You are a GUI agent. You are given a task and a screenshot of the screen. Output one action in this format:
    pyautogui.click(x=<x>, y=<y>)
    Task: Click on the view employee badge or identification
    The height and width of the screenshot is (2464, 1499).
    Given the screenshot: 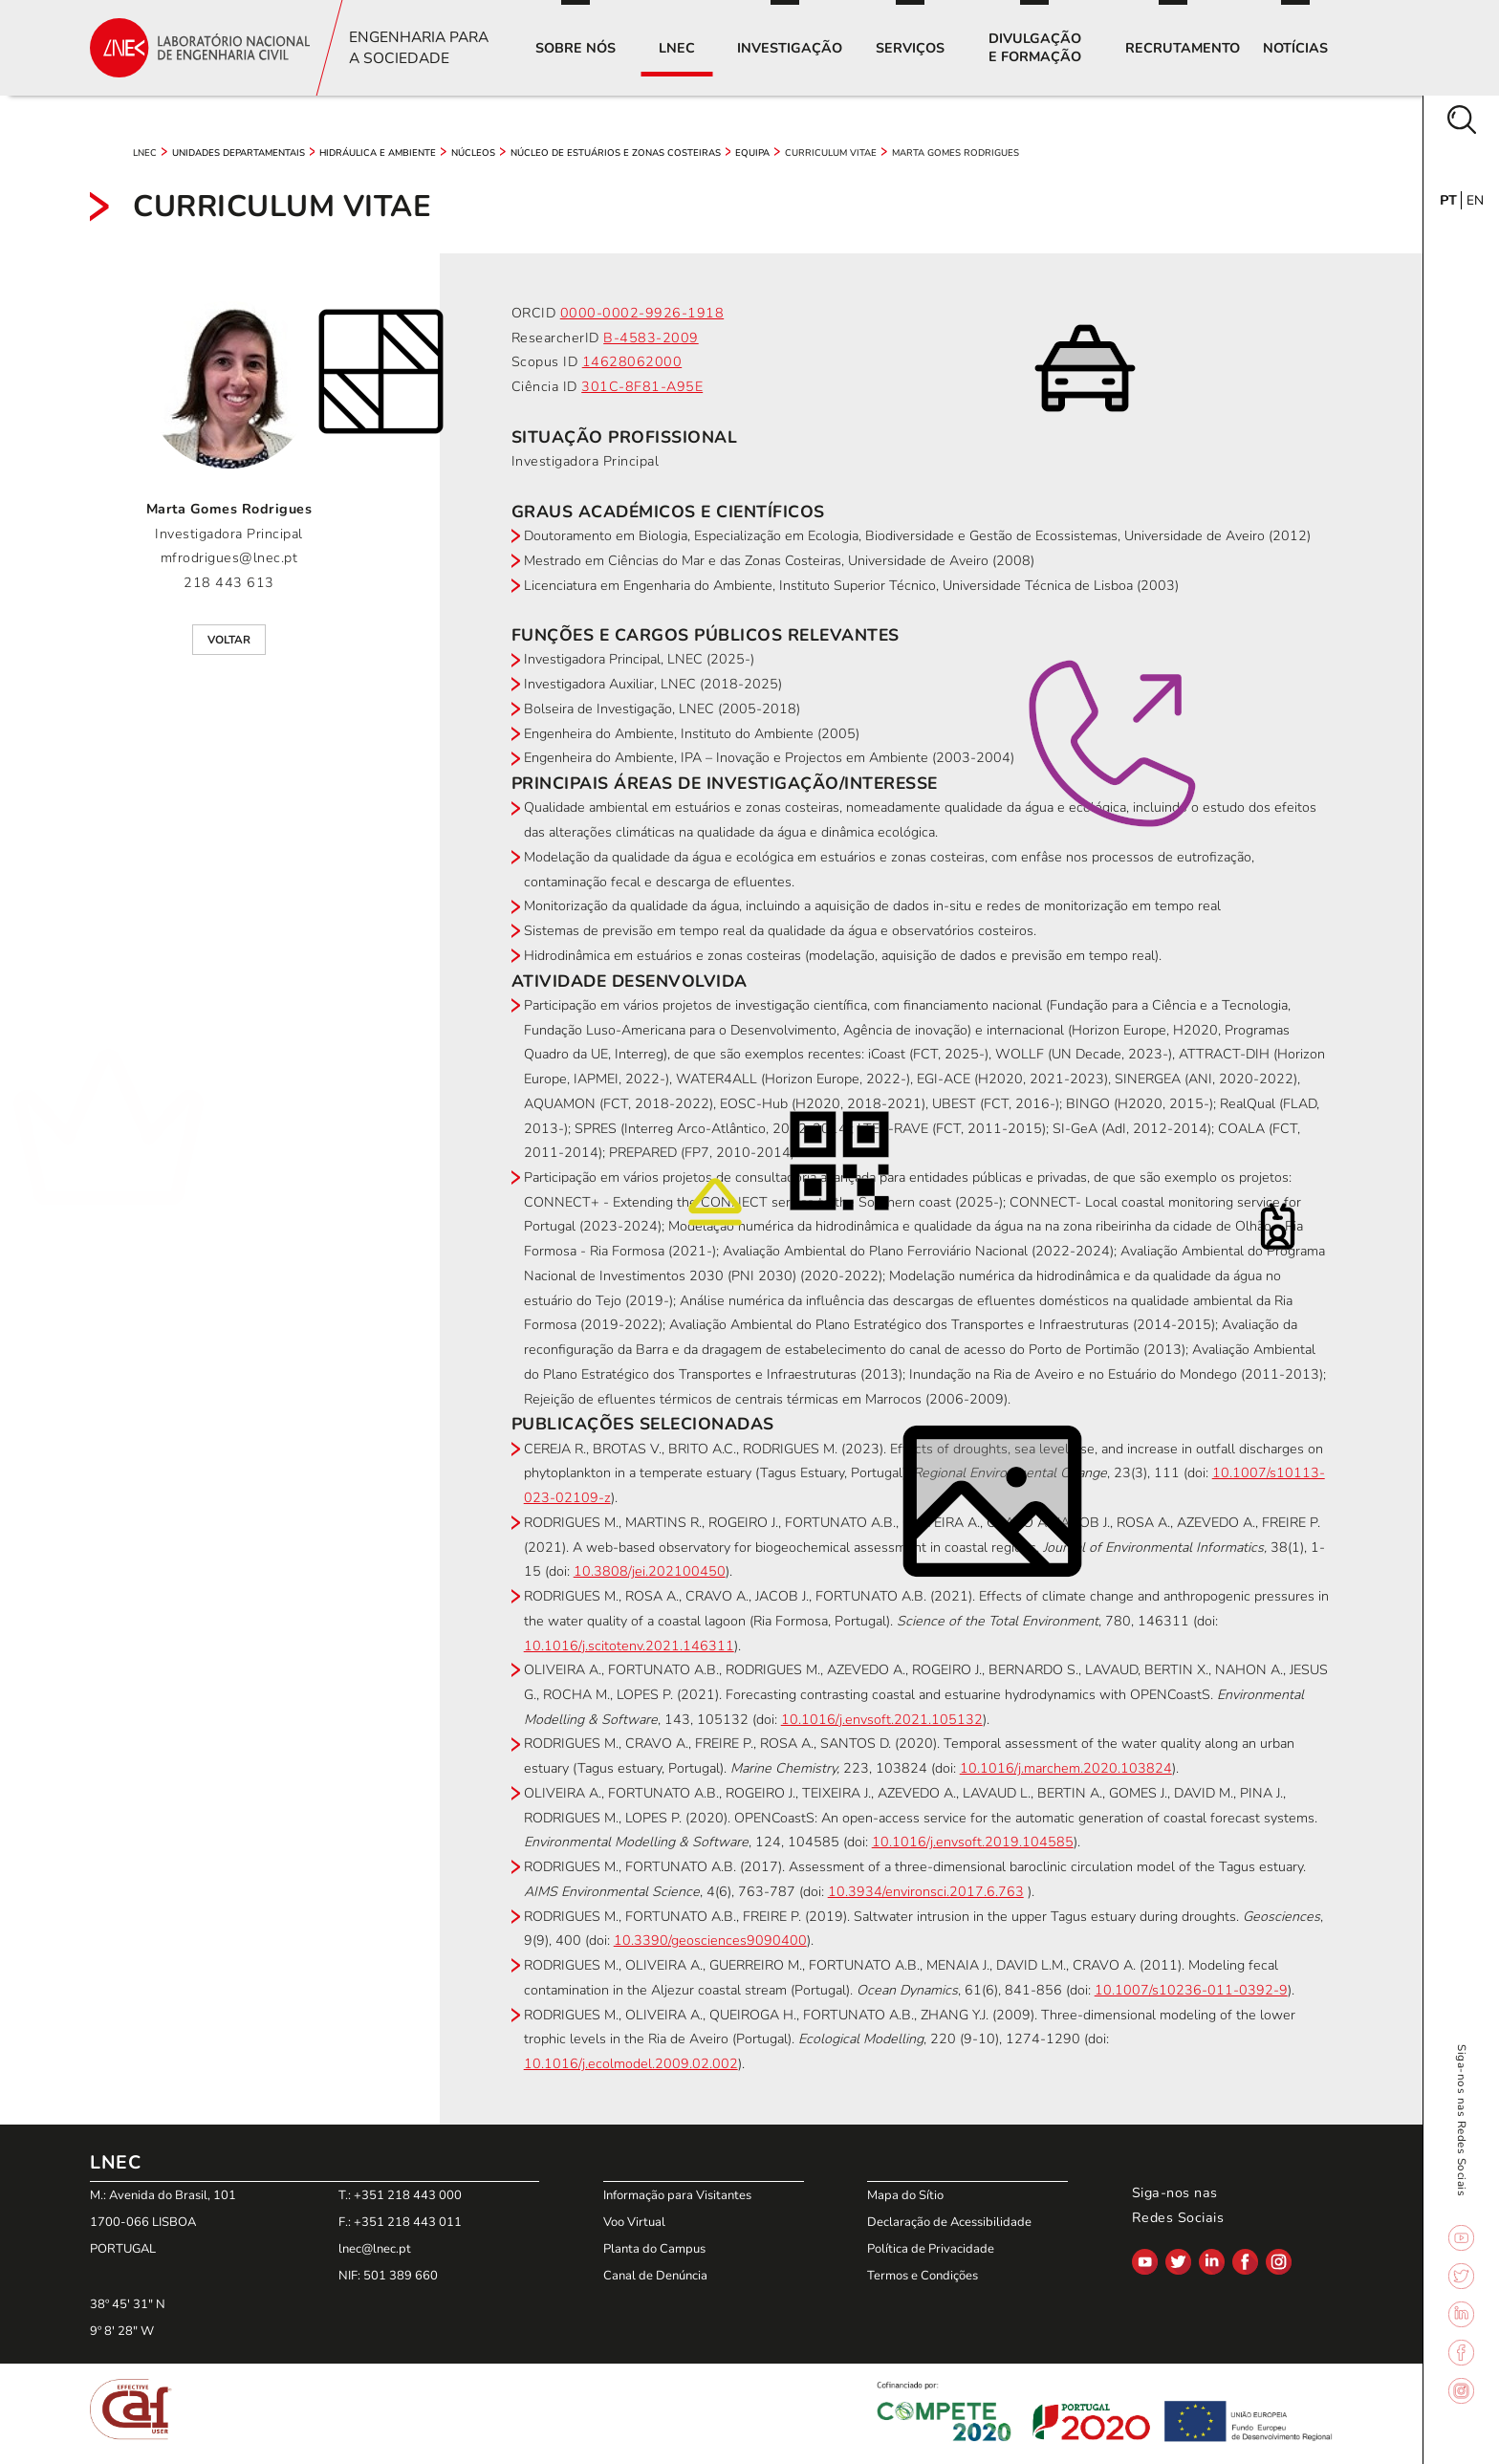 What is the action you would take?
    pyautogui.click(x=1277, y=1226)
    